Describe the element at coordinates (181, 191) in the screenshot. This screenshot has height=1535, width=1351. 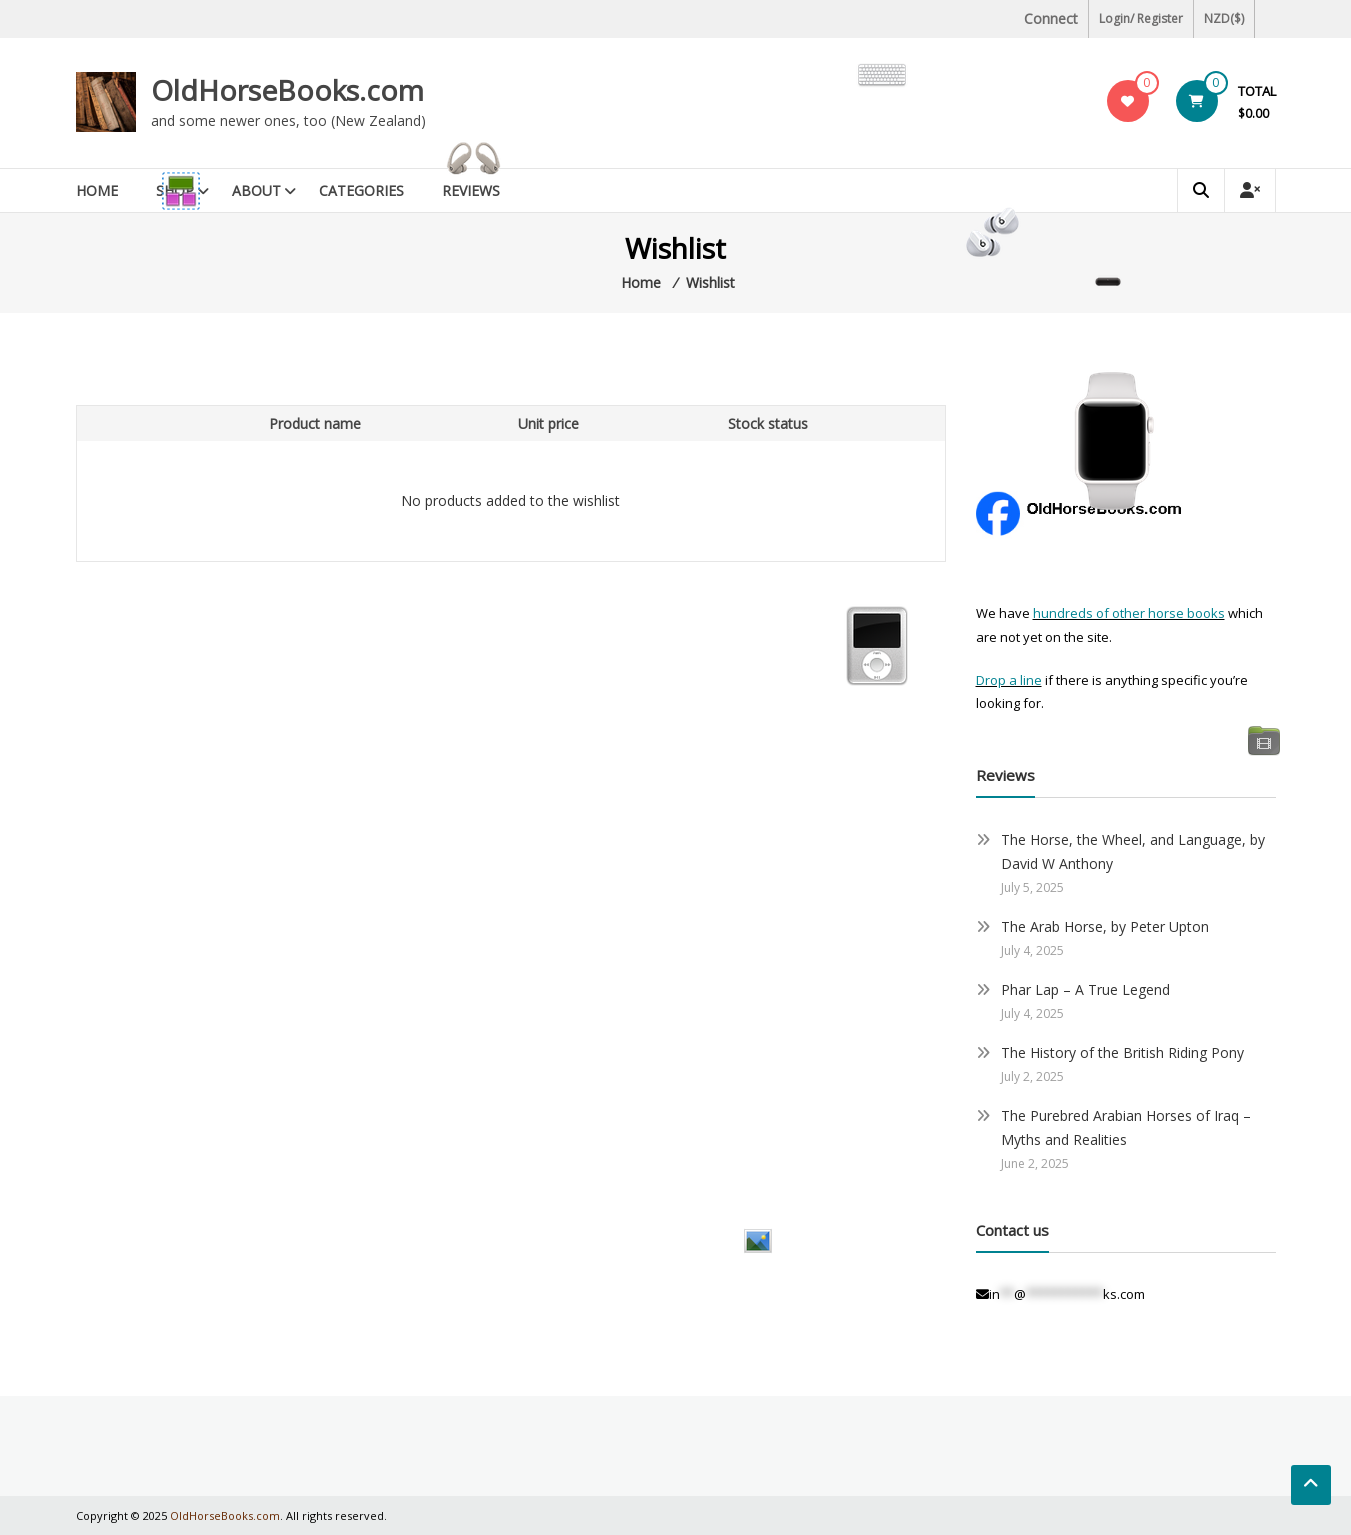
I see `select all items in the current view` at that location.